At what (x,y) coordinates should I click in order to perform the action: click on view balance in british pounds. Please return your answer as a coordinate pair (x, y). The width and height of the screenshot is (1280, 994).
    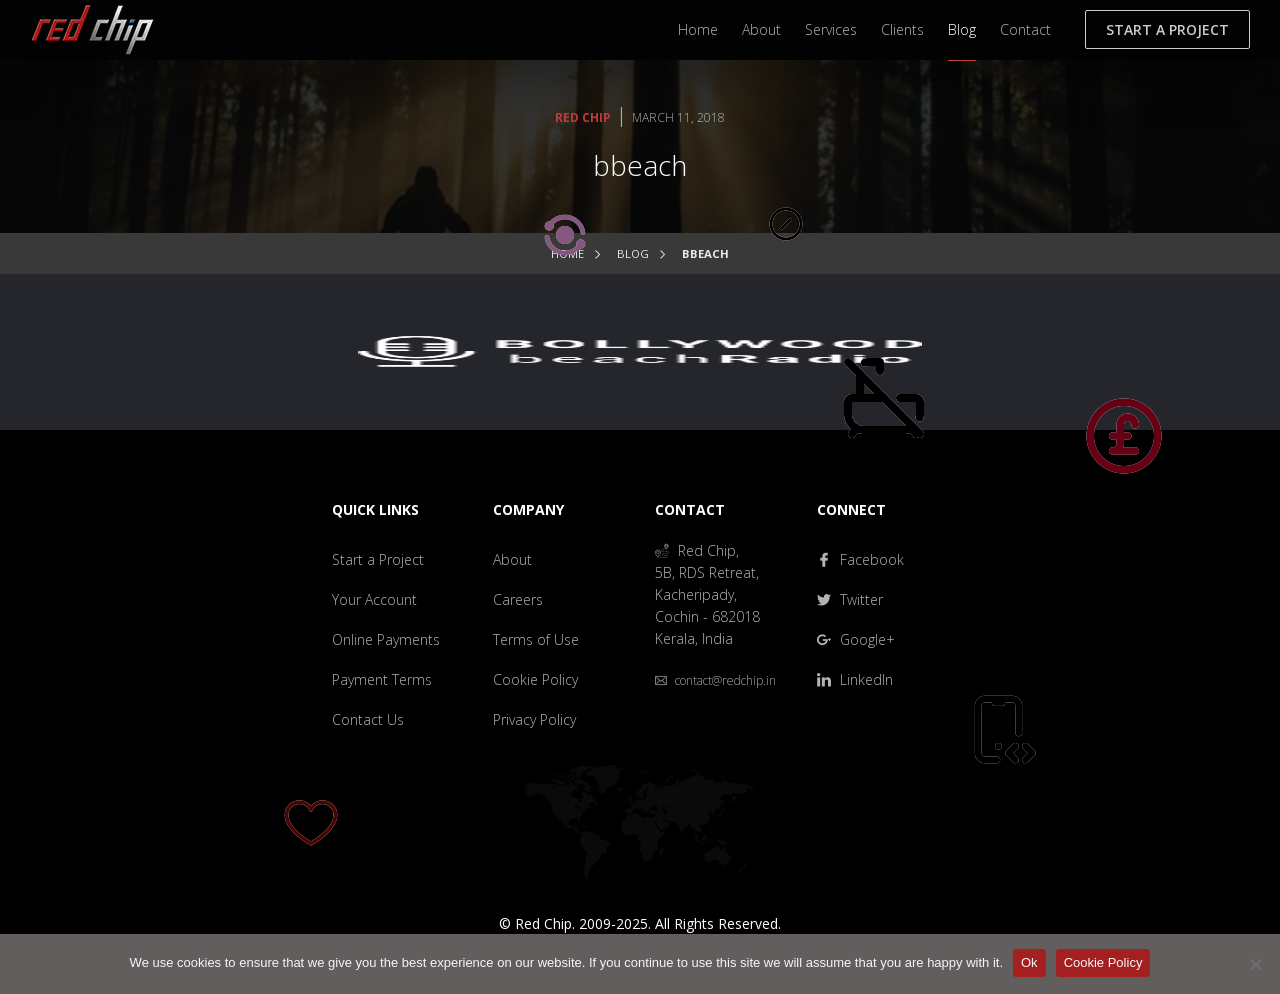
    Looking at the image, I should click on (1124, 436).